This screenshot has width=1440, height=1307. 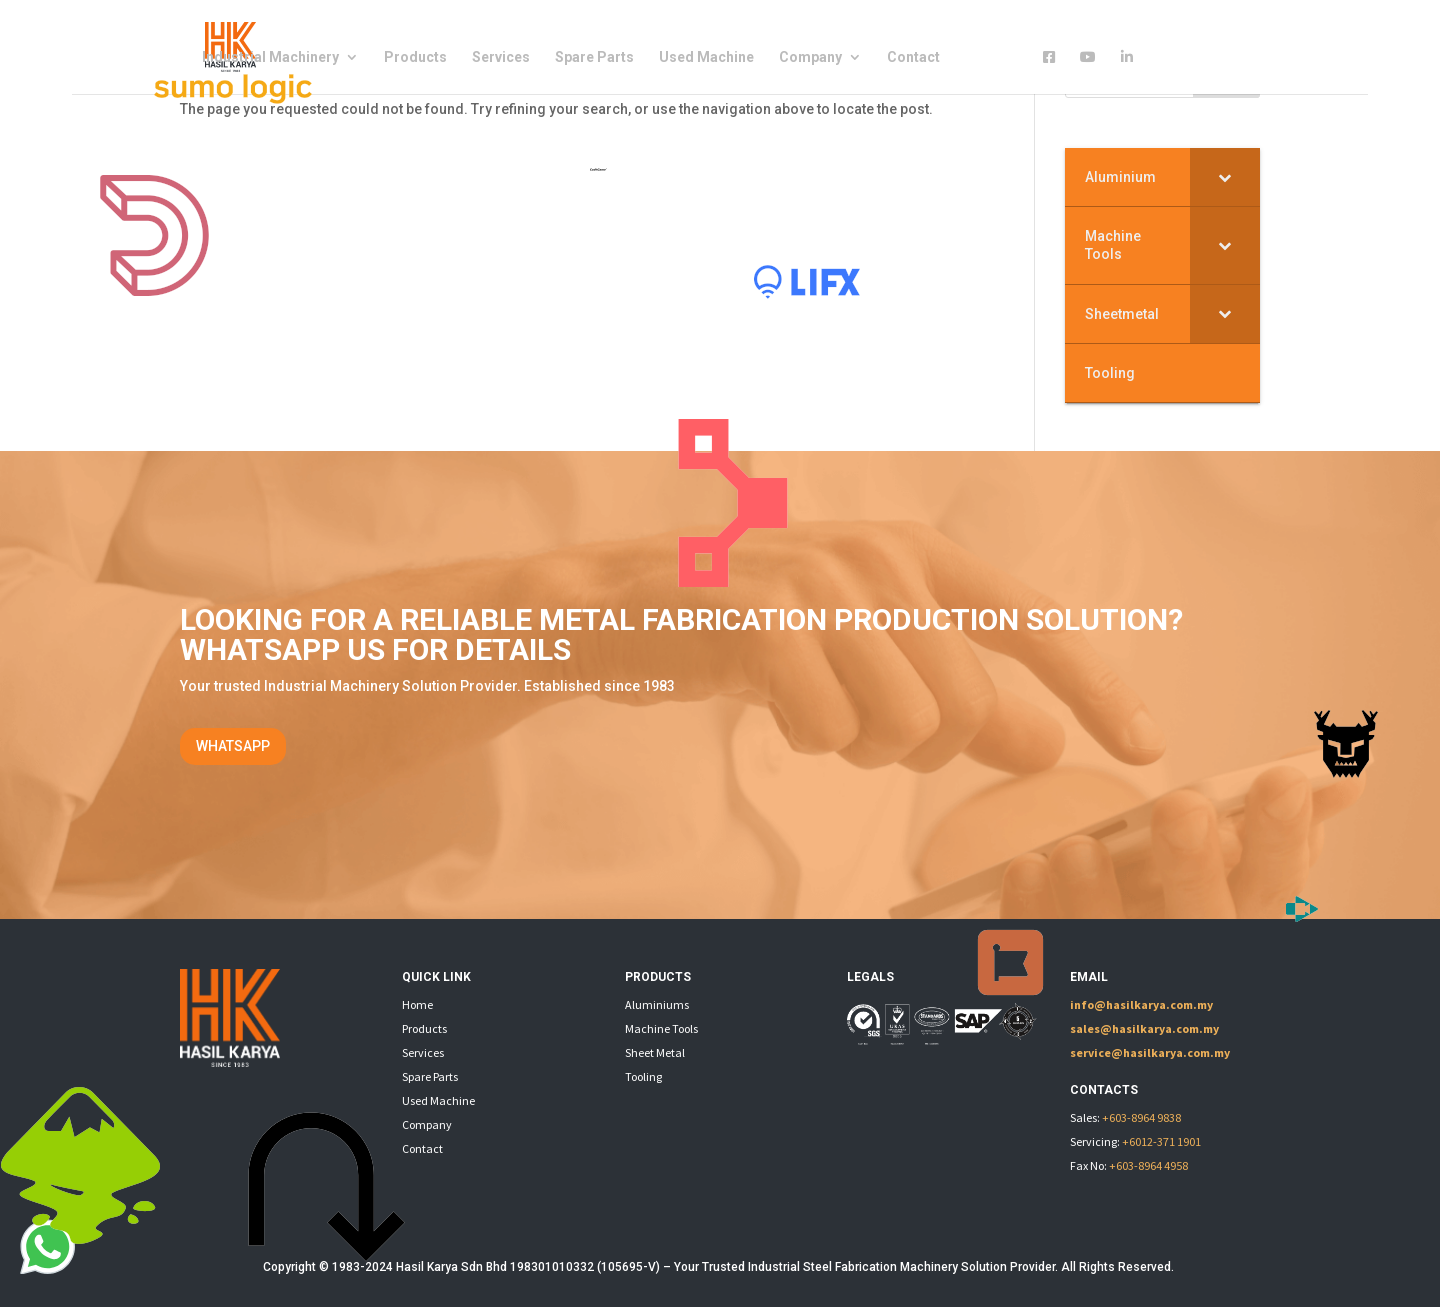 I want to click on puppet configuration management tool logo, so click(x=733, y=503).